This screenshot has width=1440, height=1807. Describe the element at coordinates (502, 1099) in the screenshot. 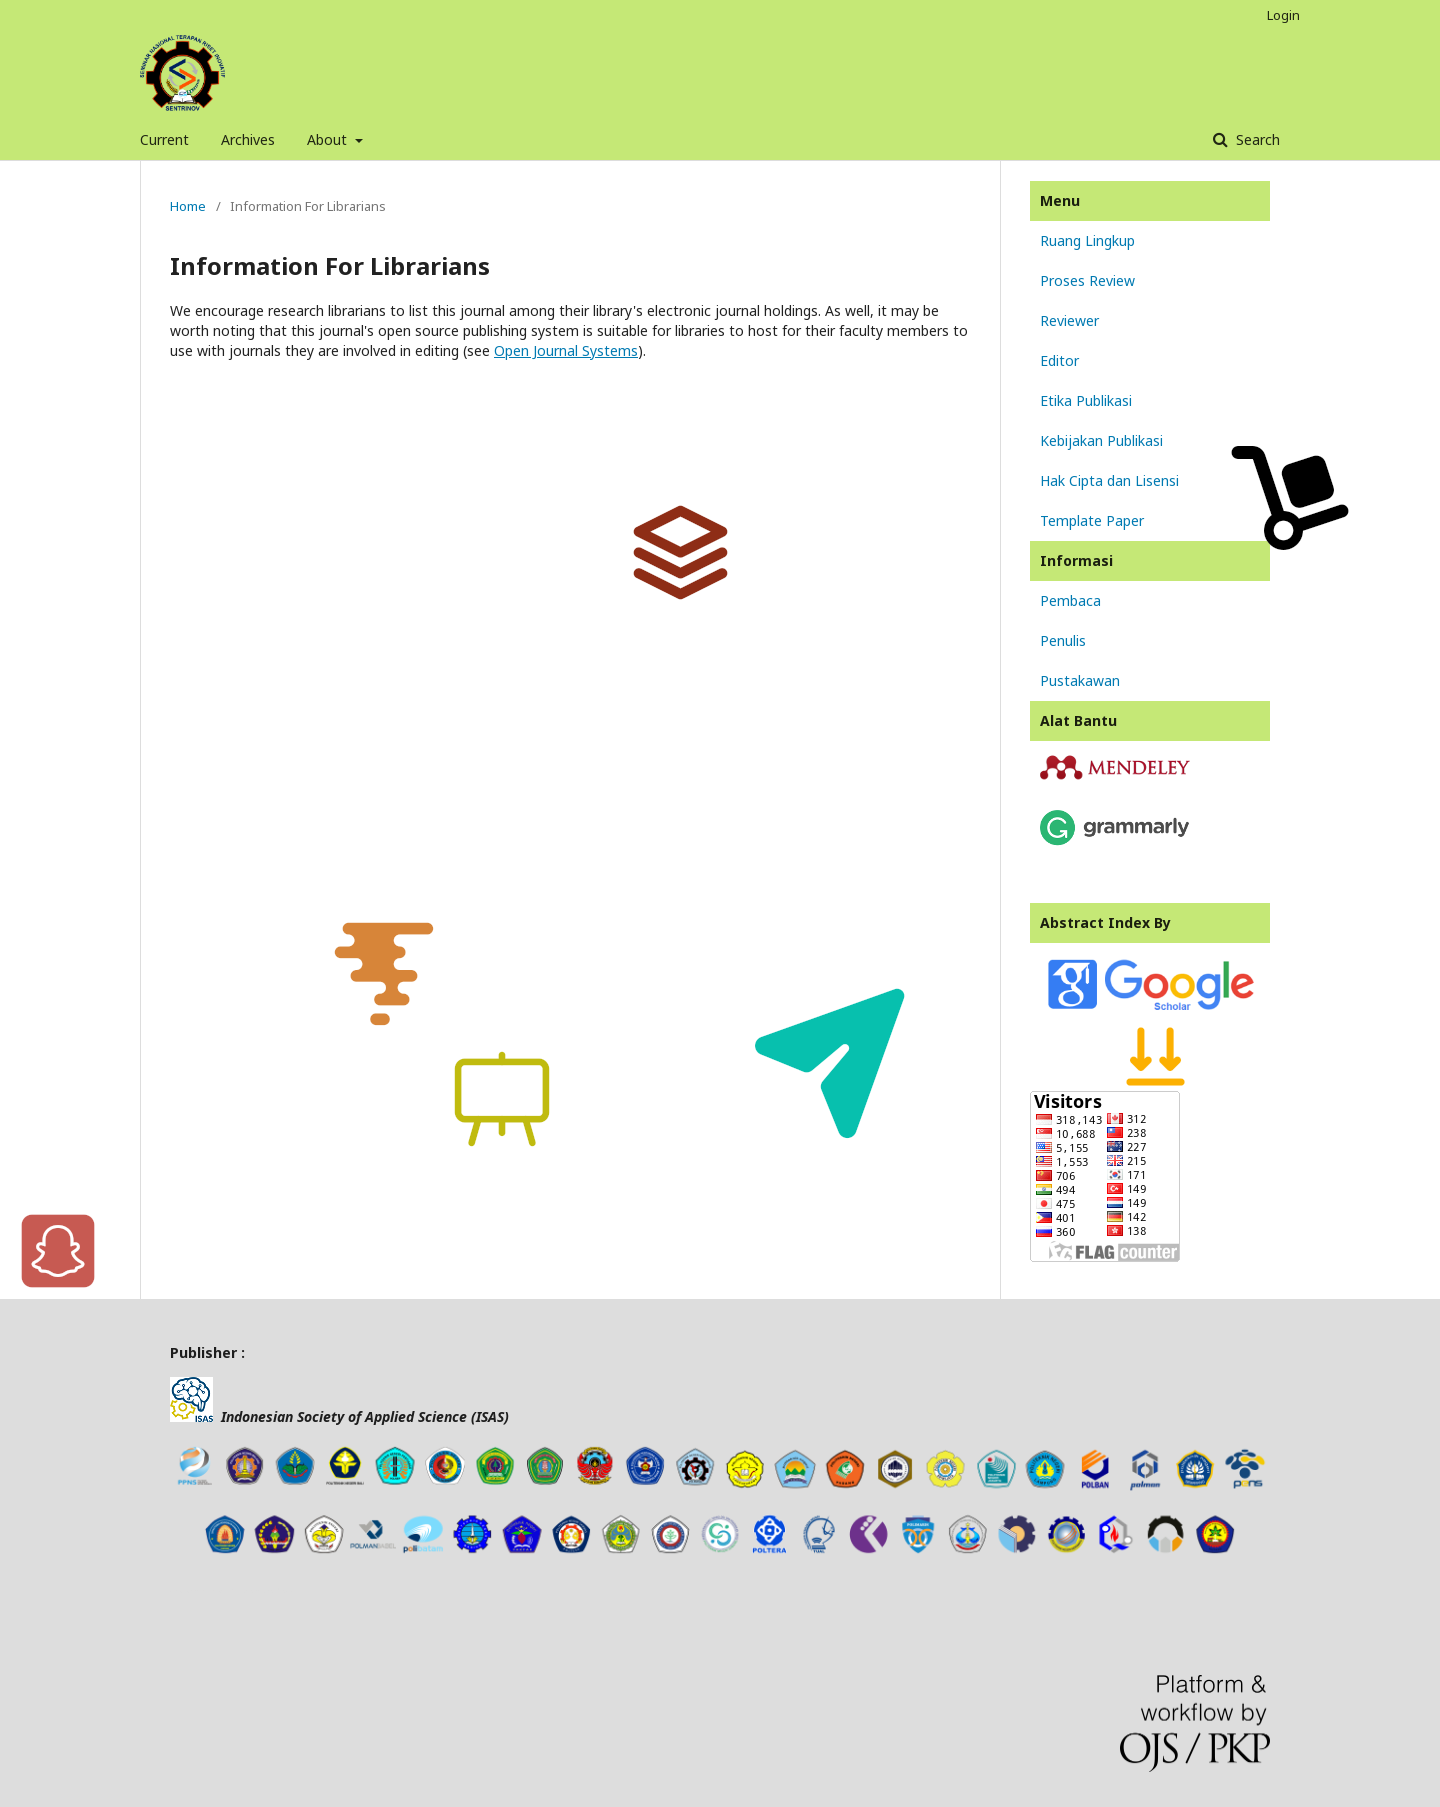

I see `open presentation or slideshow mode` at that location.